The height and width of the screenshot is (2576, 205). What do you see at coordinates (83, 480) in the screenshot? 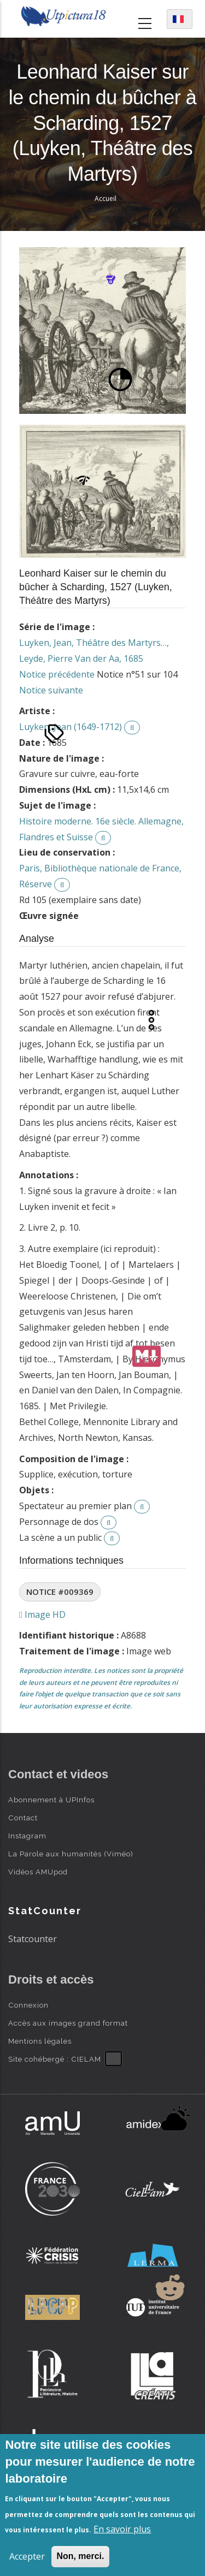
I see `check network connection speed` at bounding box center [83, 480].